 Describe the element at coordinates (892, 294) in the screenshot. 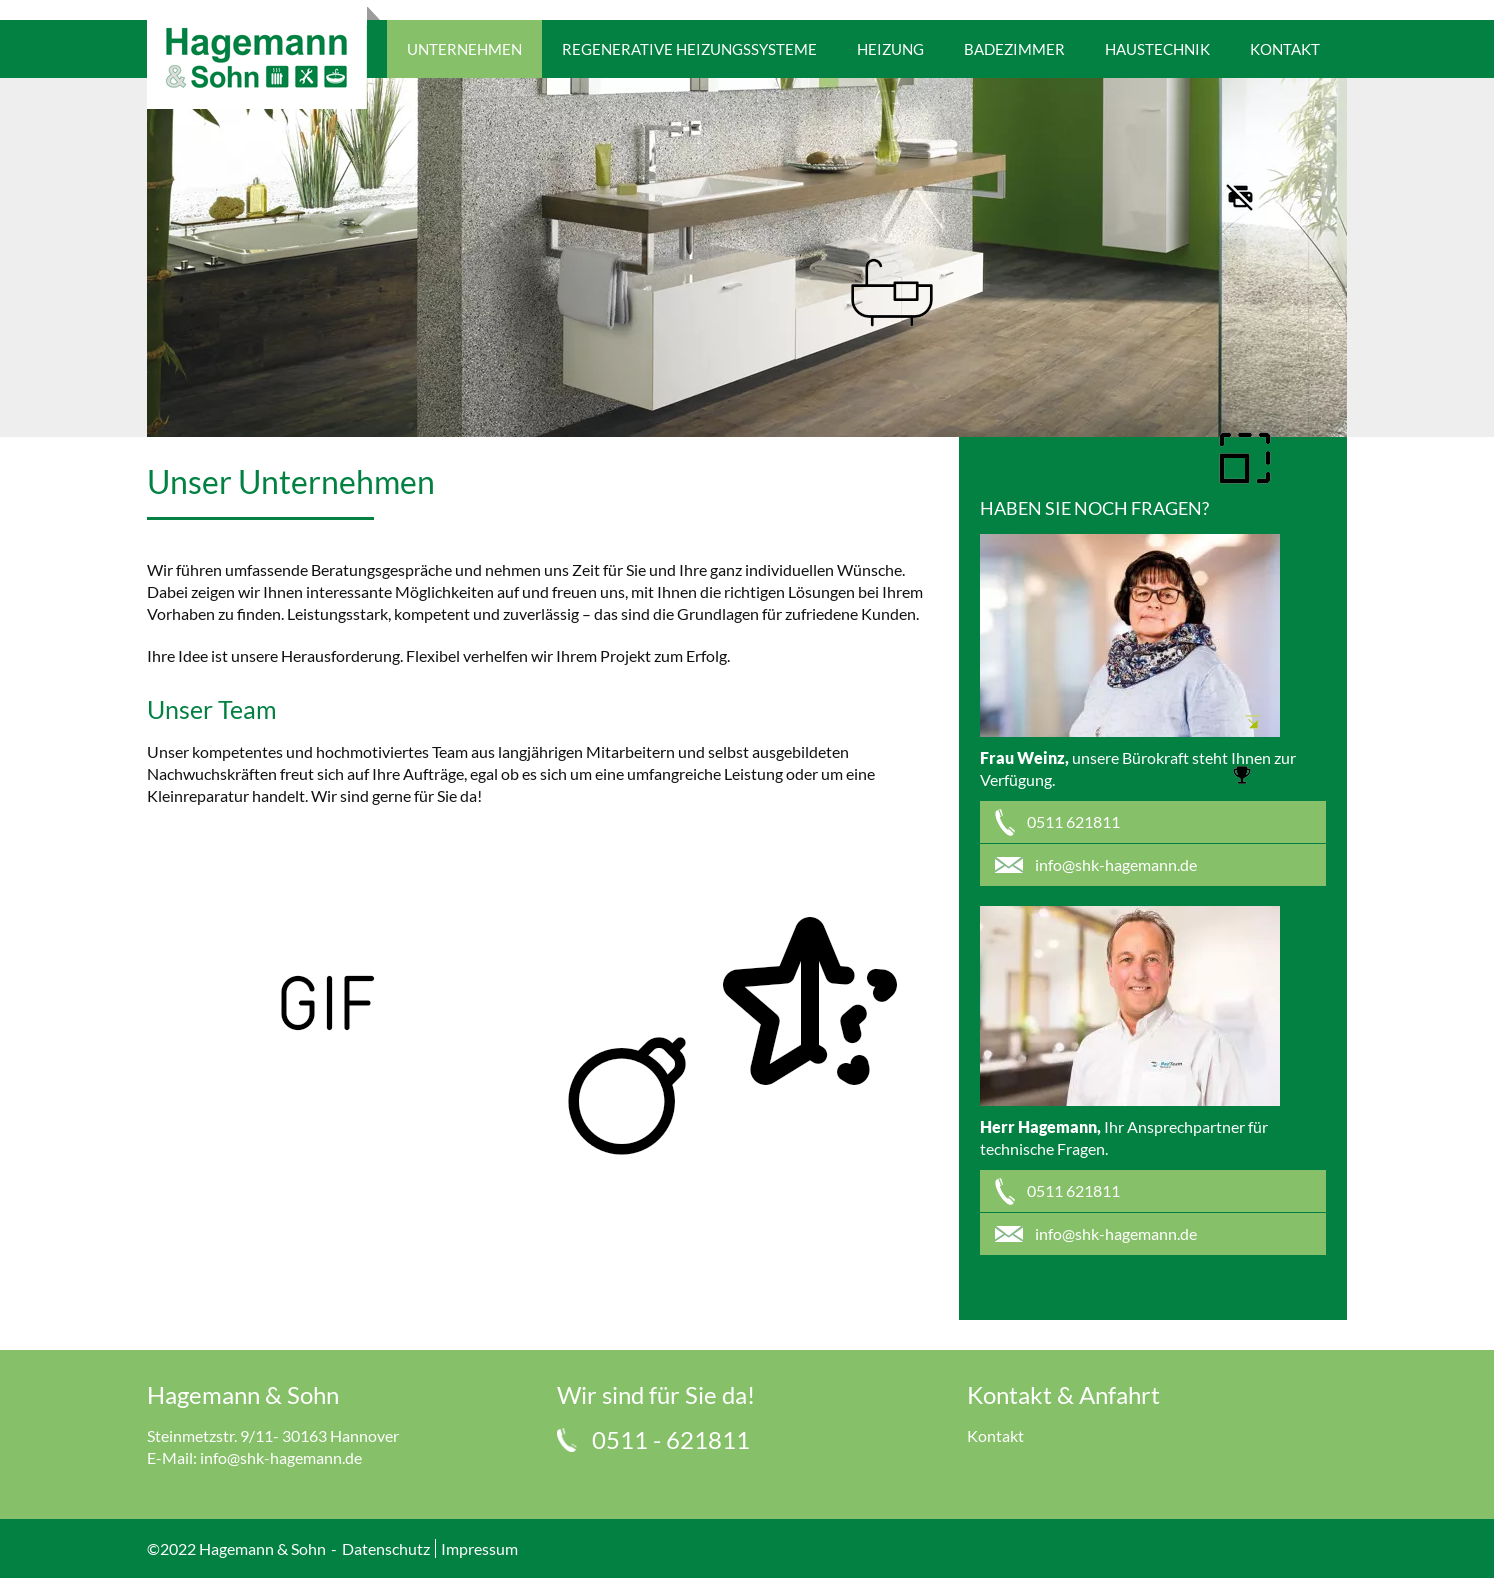

I see `view bathroom amenities` at that location.